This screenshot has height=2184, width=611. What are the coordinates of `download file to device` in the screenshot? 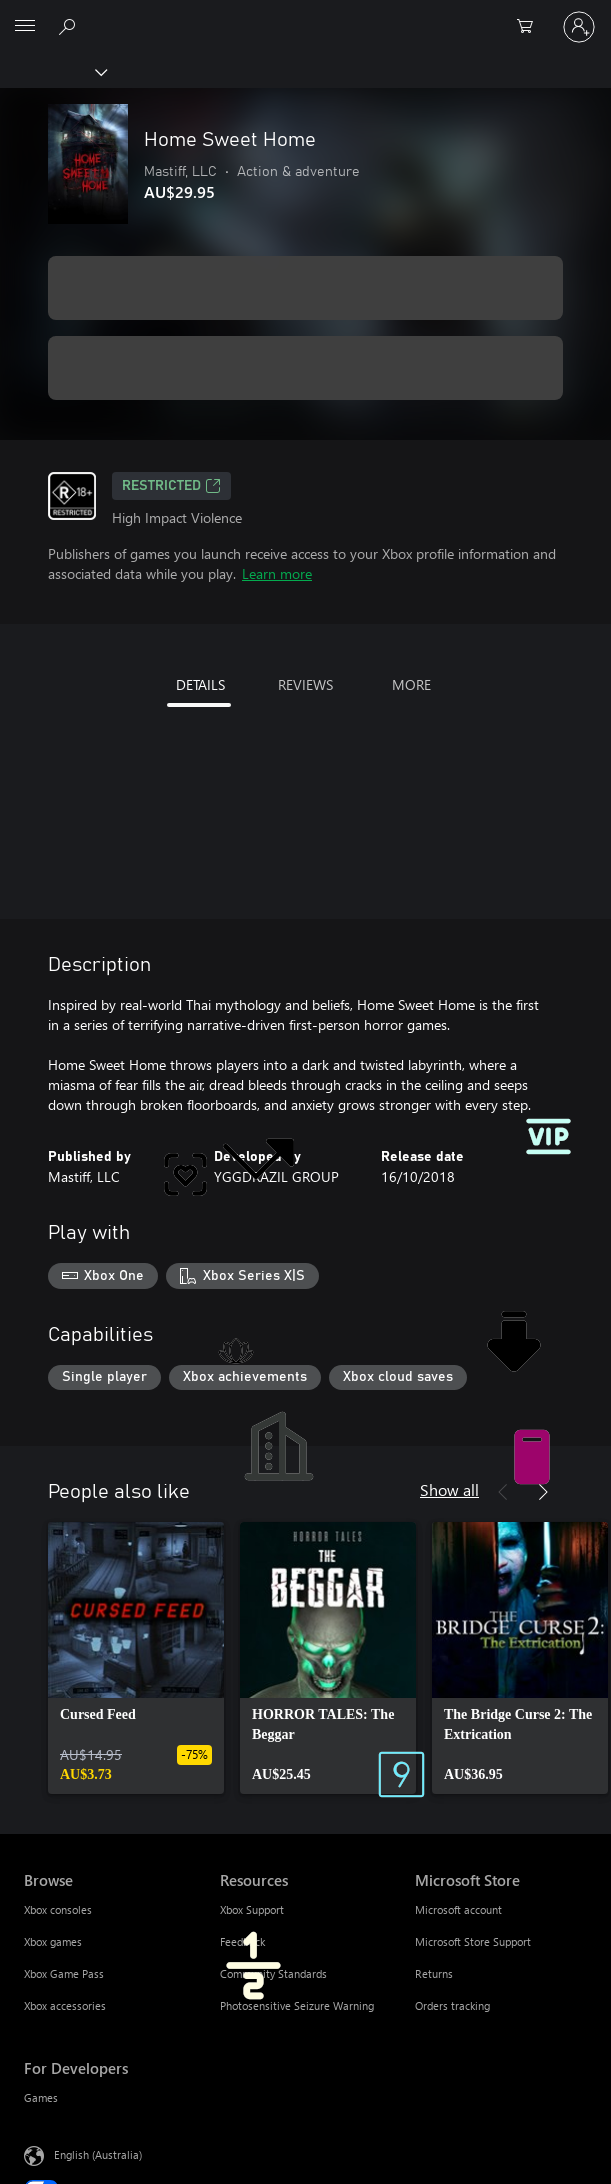 It's located at (514, 1342).